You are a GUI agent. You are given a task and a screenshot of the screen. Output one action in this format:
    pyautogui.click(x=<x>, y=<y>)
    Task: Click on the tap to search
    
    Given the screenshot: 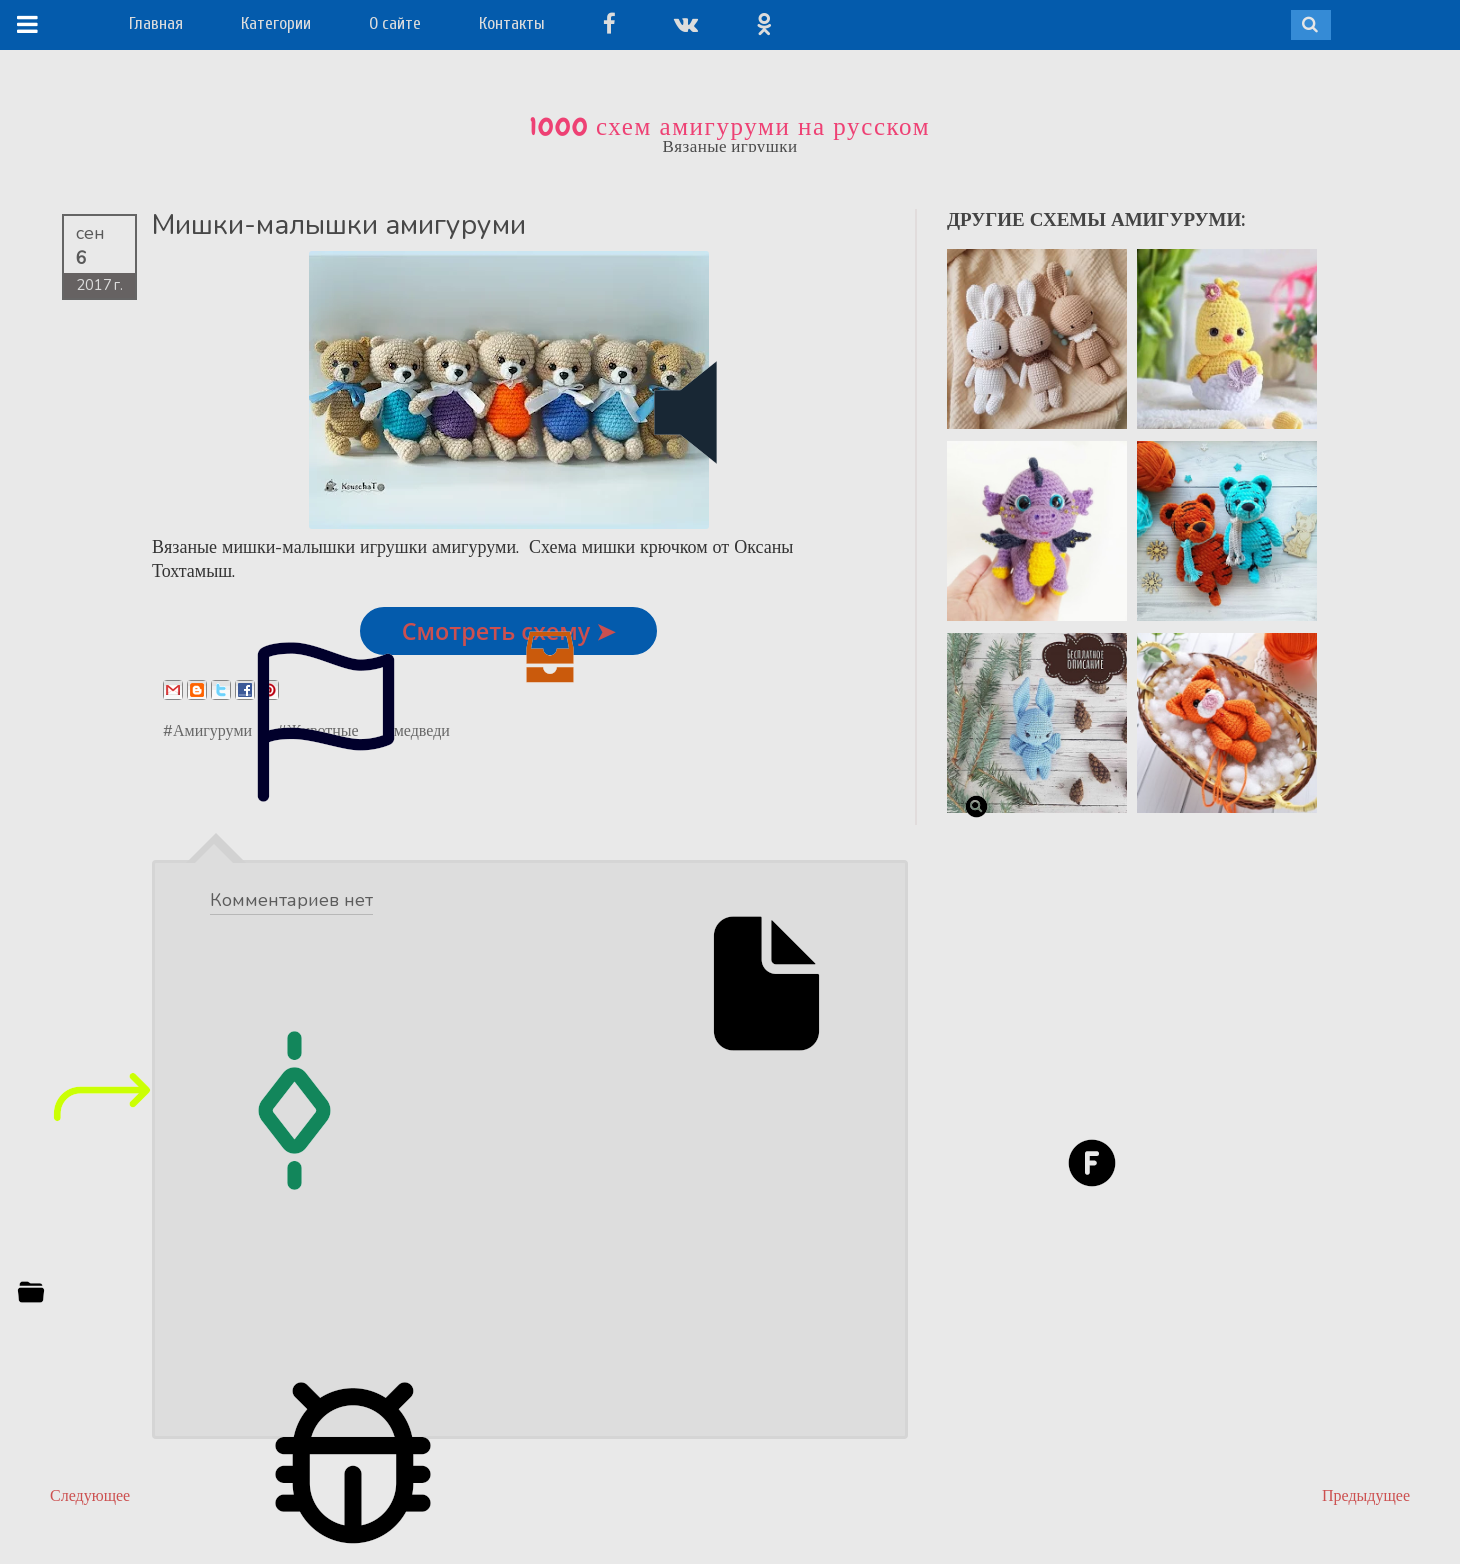 What is the action you would take?
    pyautogui.click(x=976, y=806)
    